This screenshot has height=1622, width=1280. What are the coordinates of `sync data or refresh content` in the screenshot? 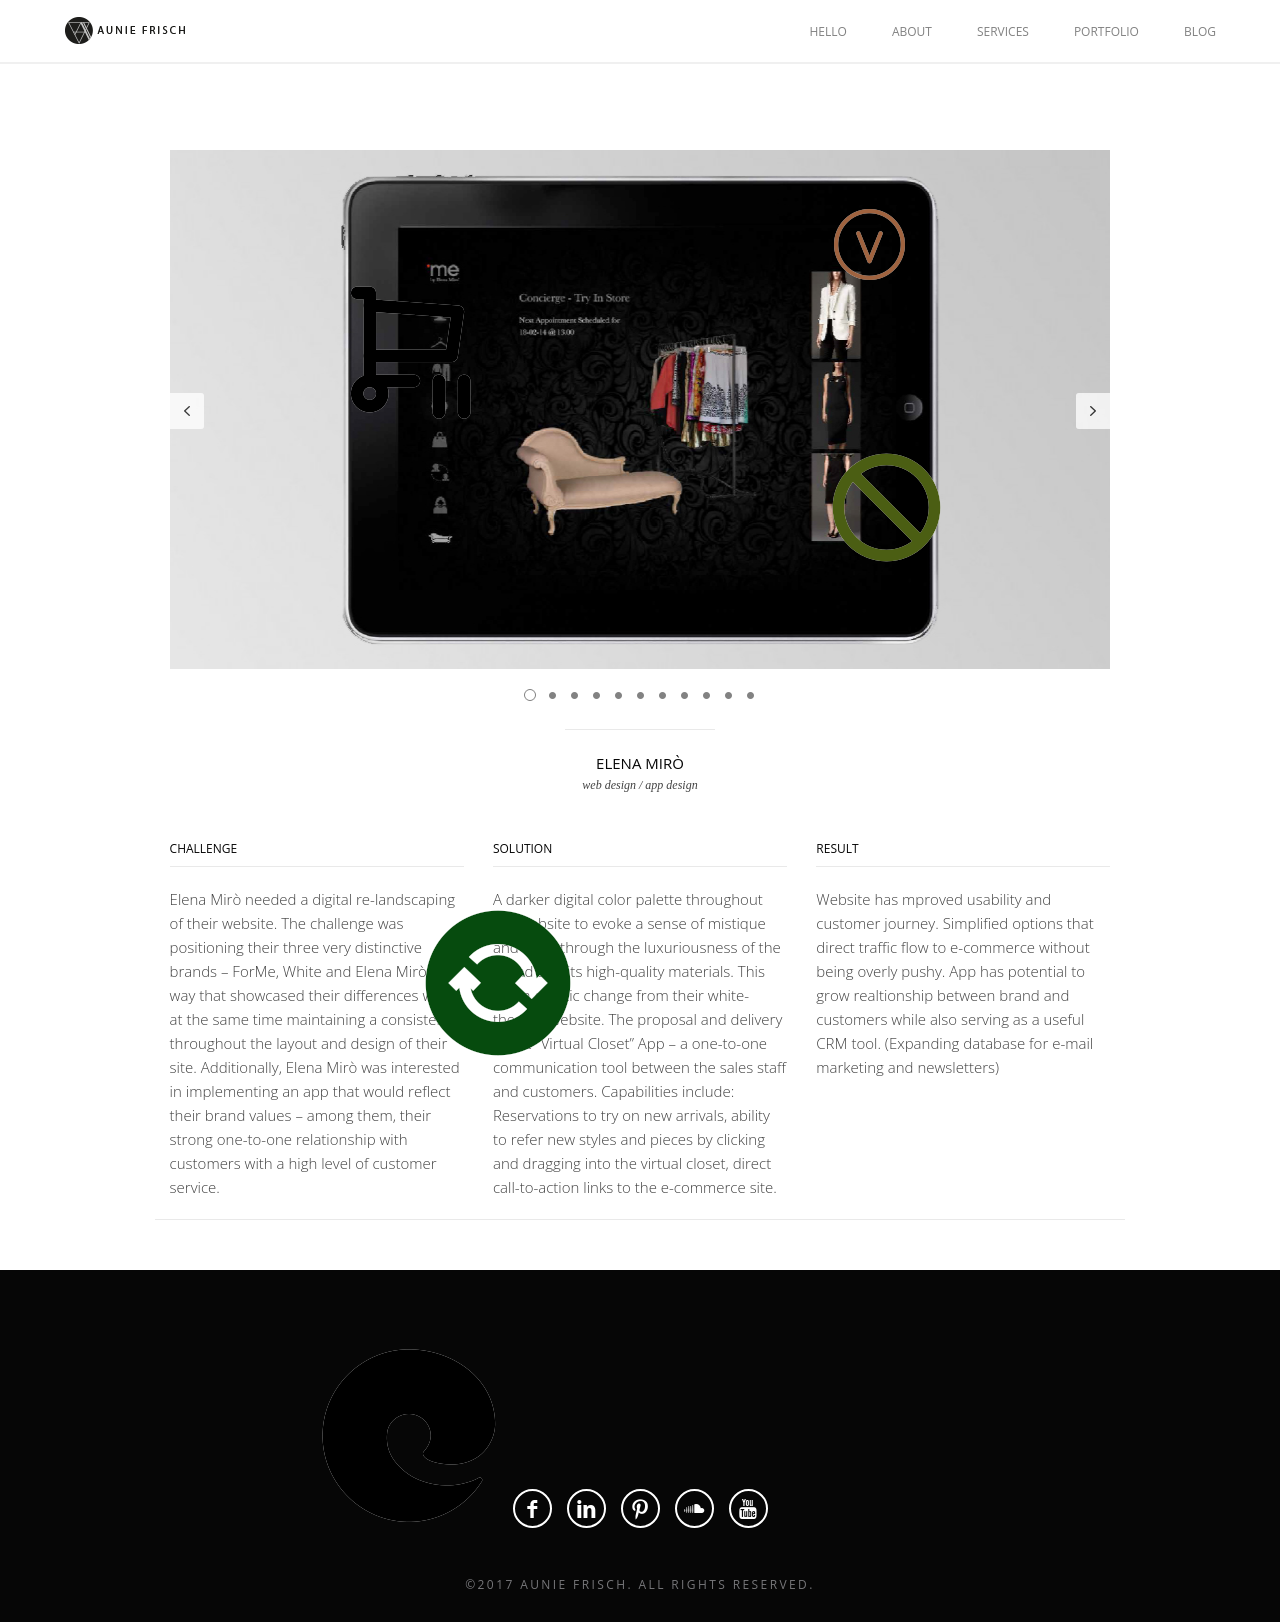 It's located at (498, 983).